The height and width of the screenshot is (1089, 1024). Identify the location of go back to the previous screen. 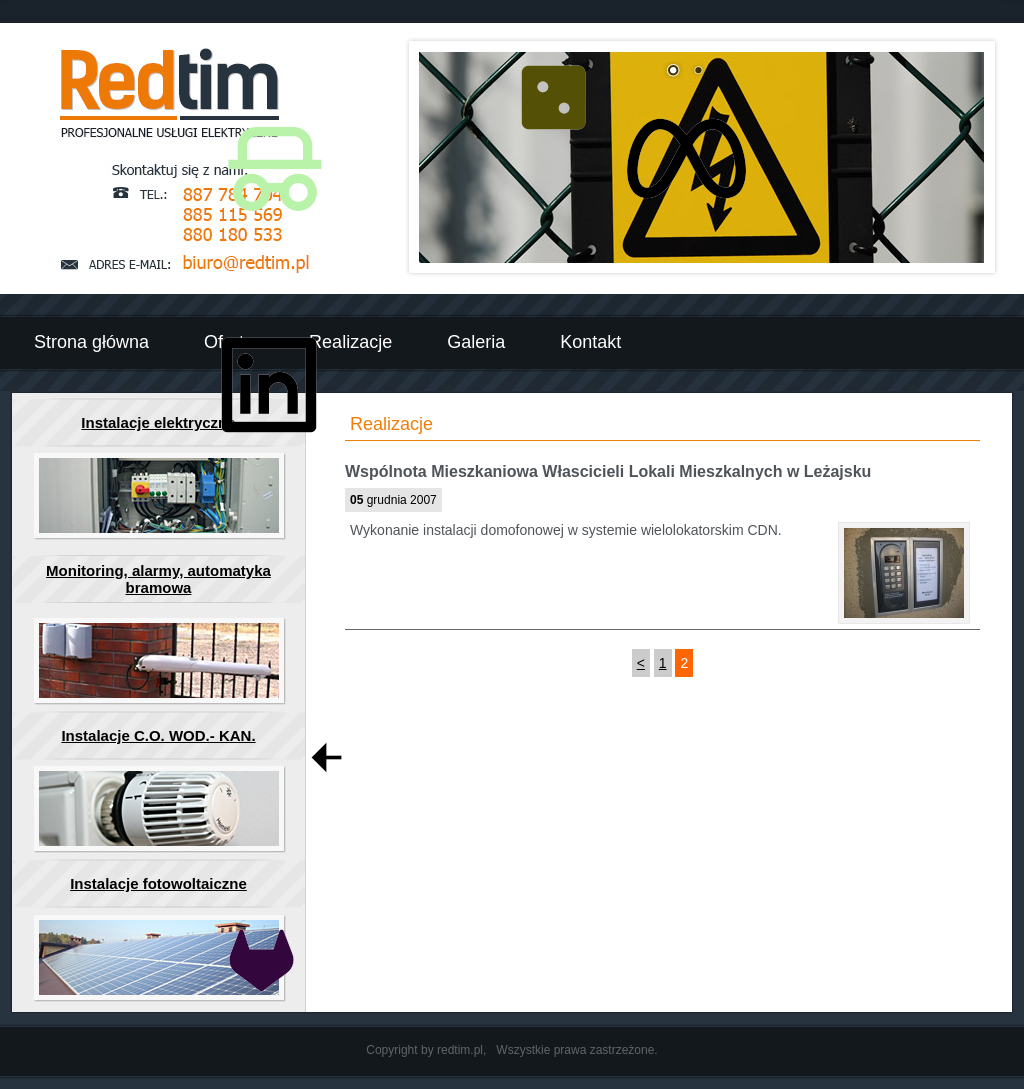
(326, 757).